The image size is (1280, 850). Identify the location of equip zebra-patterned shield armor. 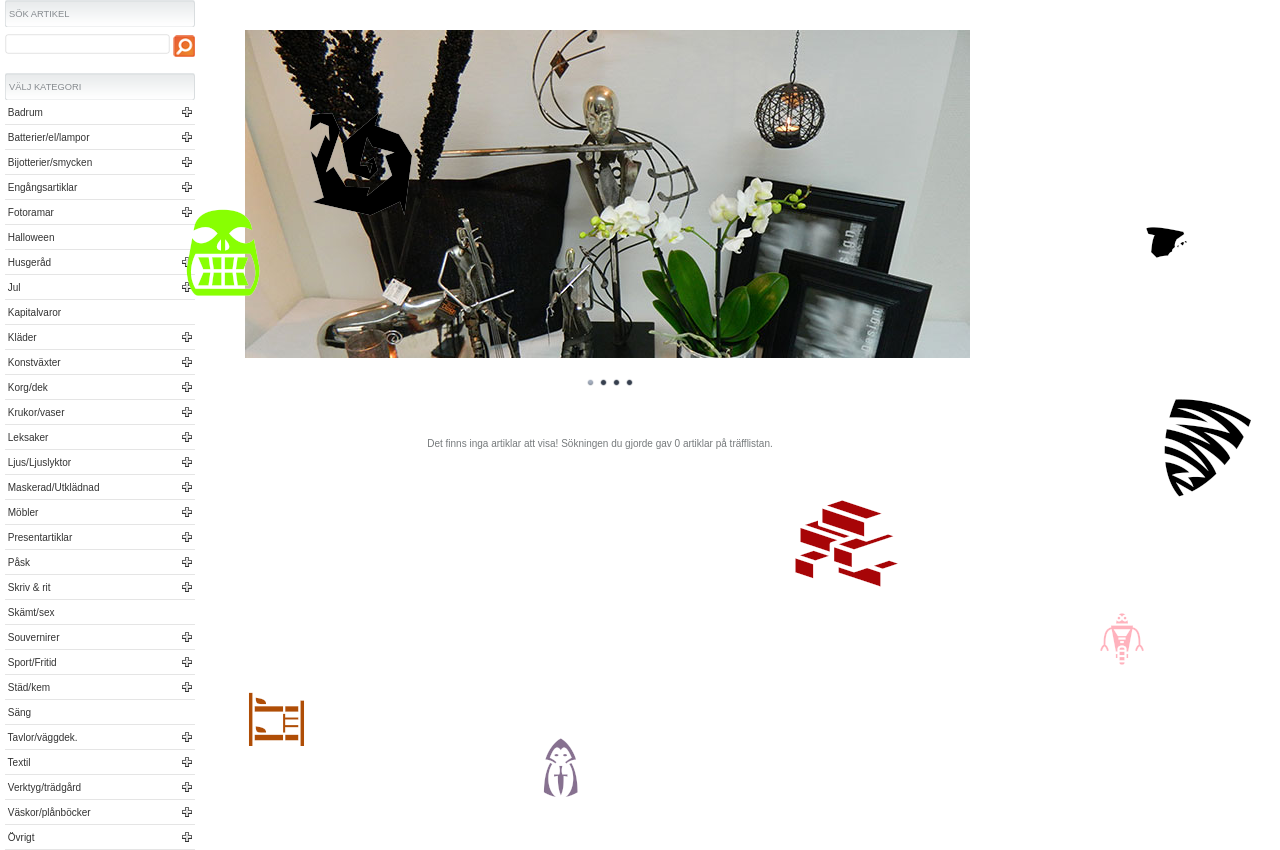
(1206, 448).